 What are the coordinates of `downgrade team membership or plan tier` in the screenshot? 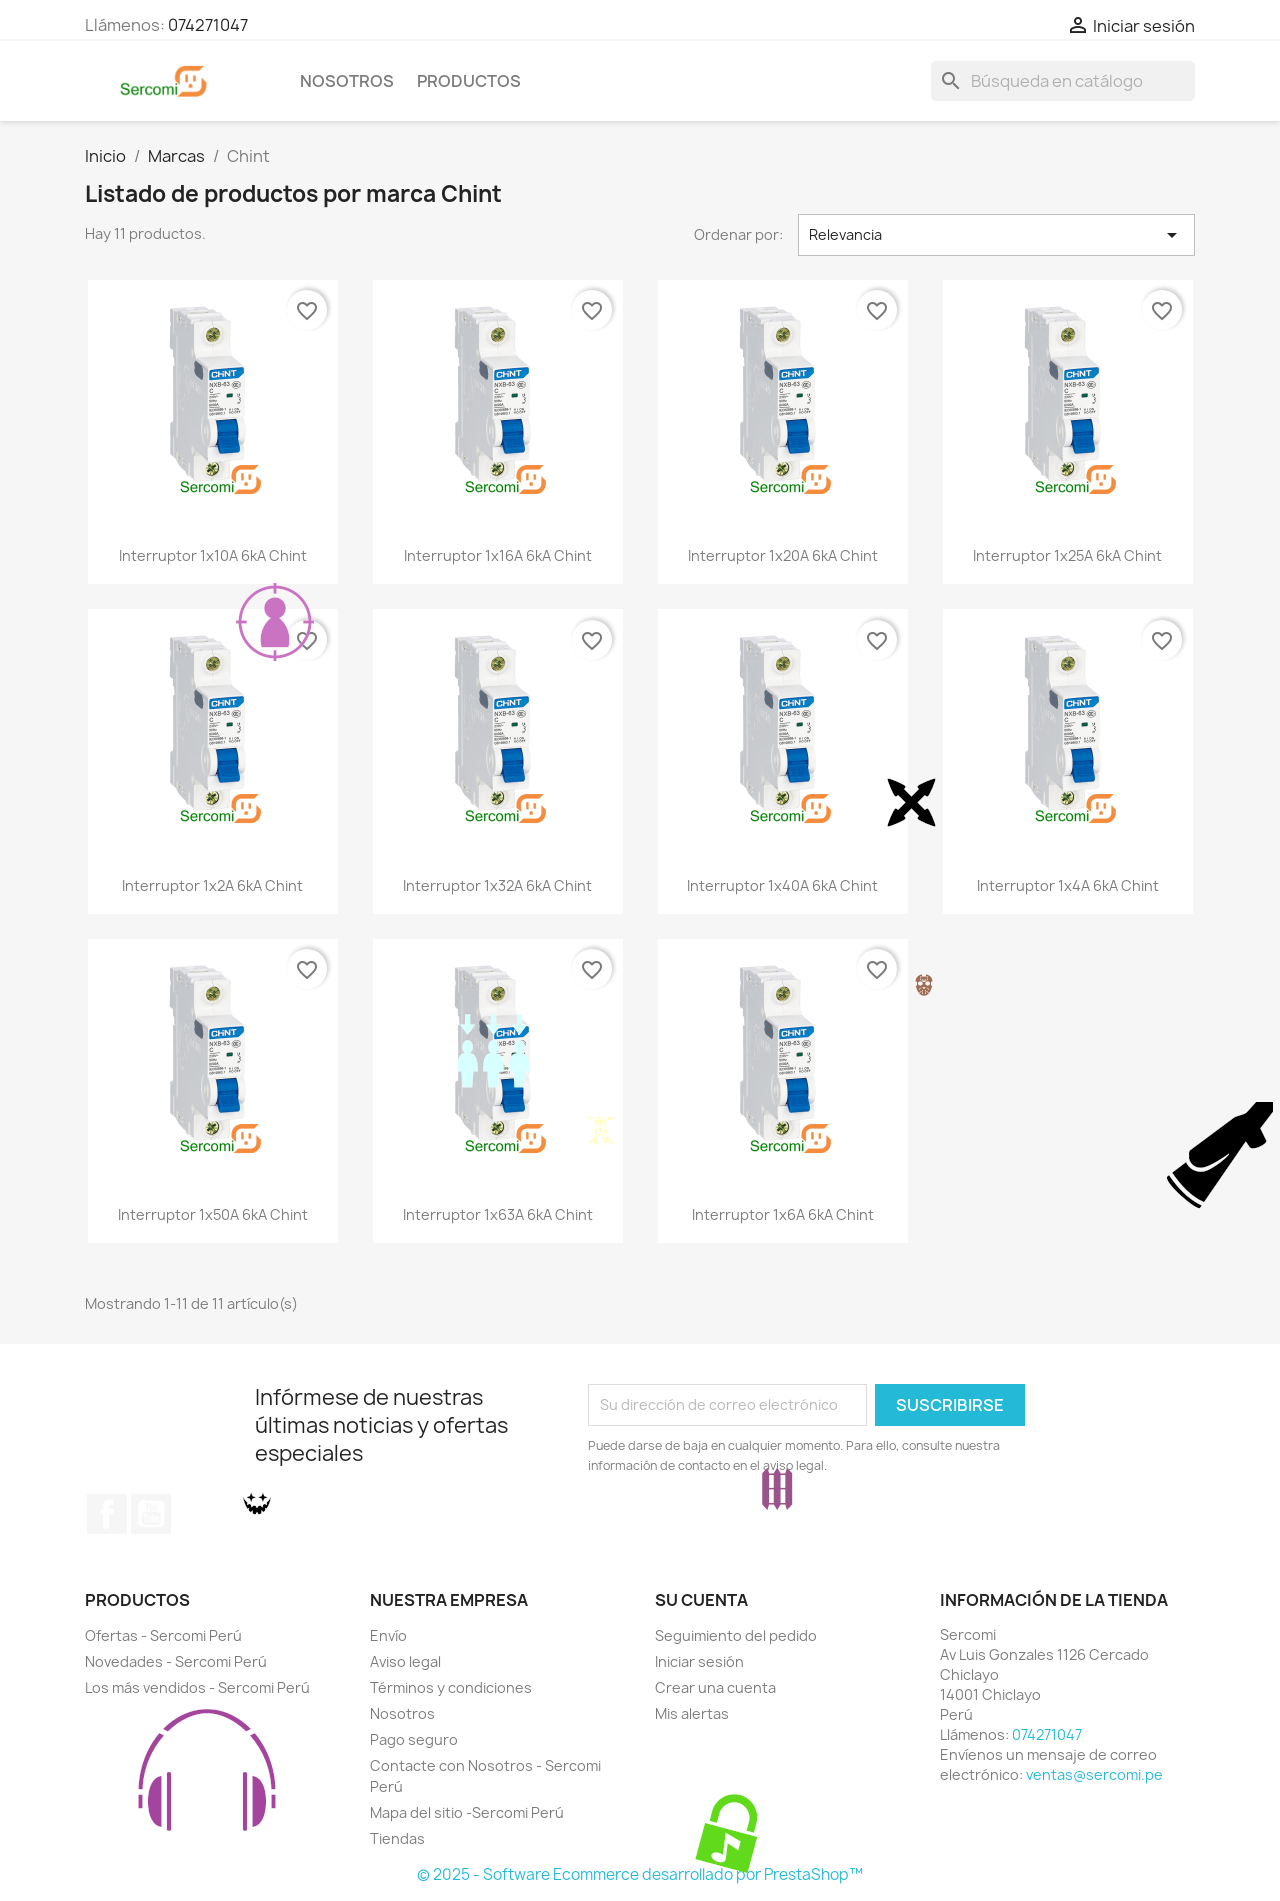 It's located at (493, 1050).